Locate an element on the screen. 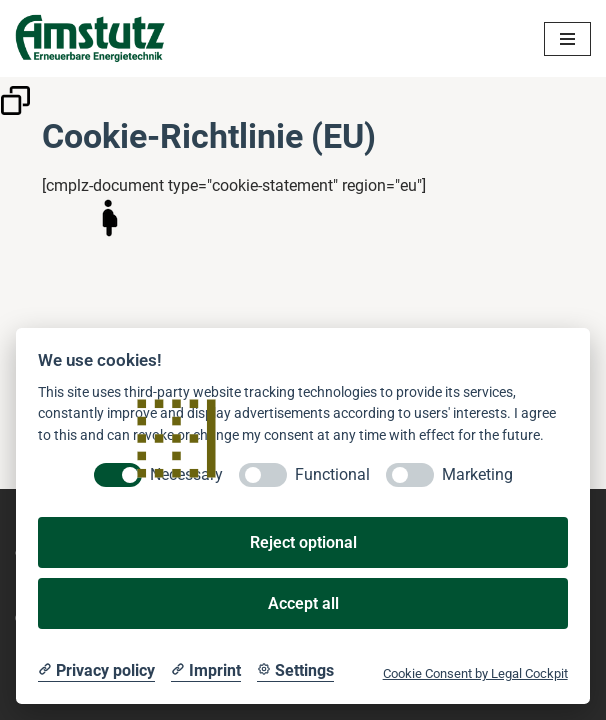  copy to clipboard is located at coordinates (15, 100).